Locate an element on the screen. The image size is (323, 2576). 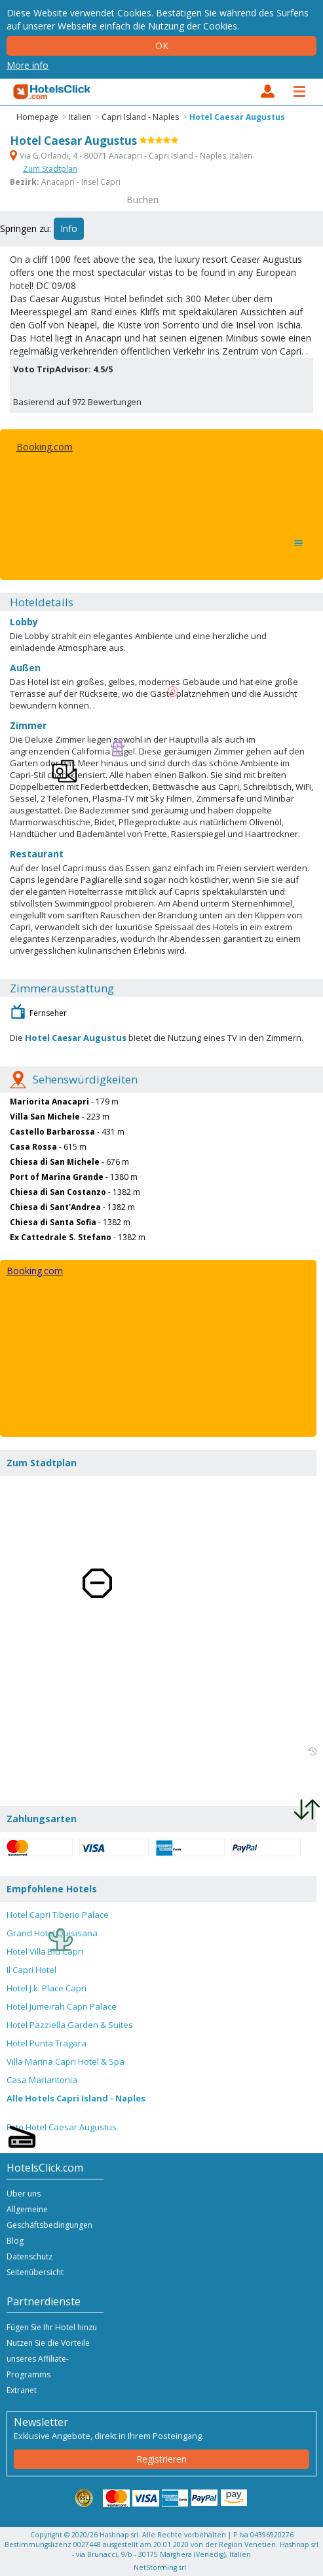
indicates zero items or notifications is located at coordinates (173, 692).